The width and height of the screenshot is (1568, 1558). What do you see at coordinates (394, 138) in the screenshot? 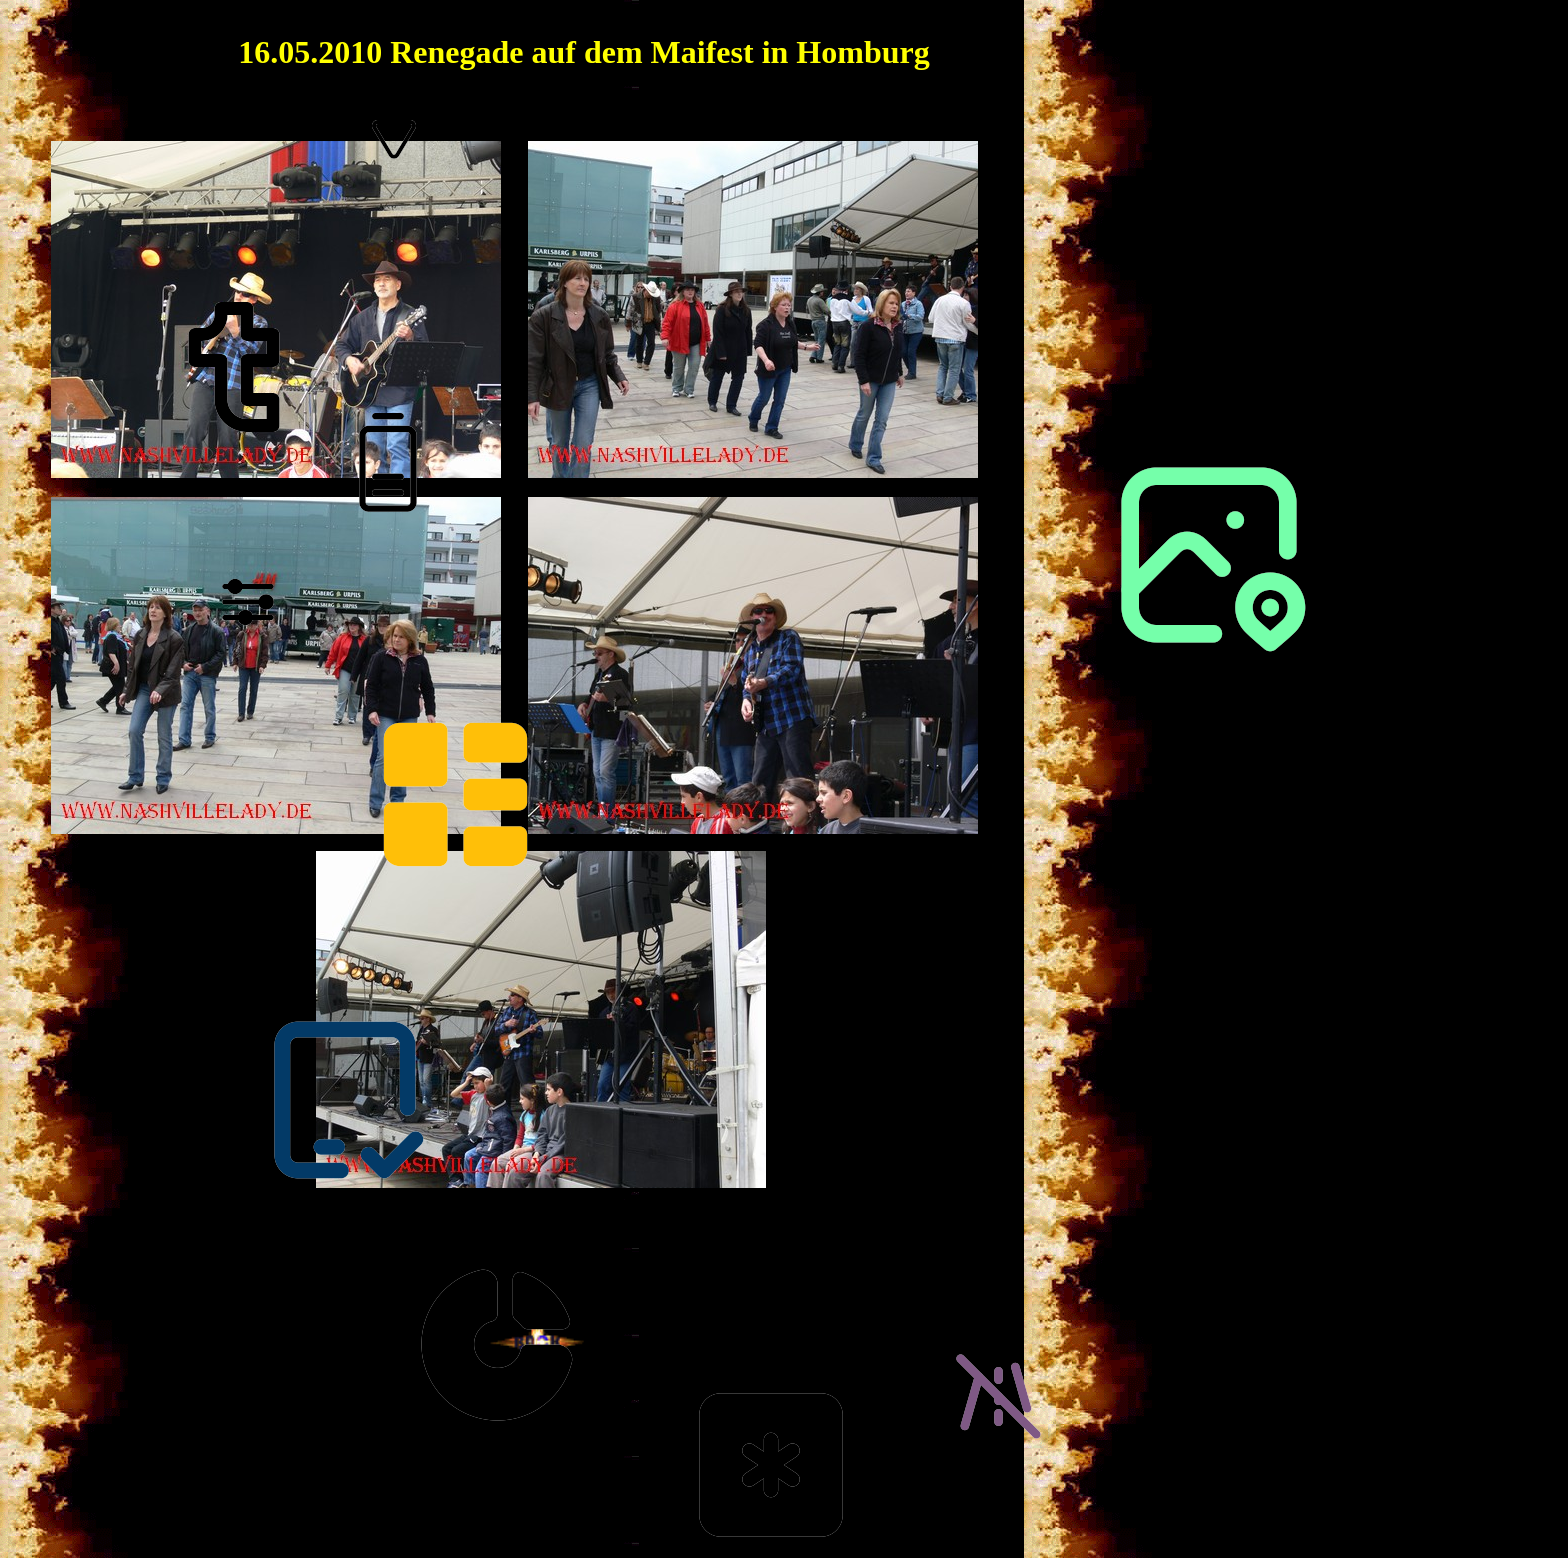
I see `expand dropdown menu` at bounding box center [394, 138].